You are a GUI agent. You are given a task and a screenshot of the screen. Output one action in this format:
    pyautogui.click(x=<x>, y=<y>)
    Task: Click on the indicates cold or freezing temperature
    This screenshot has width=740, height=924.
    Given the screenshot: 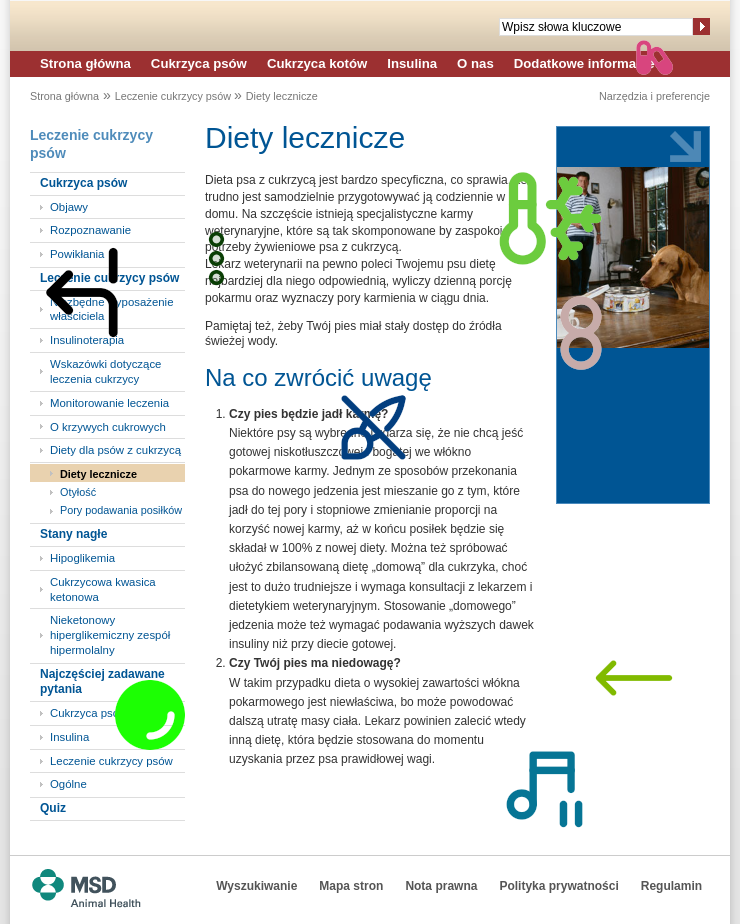 What is the action you would take?
    pyautogui.click(x=550, y=218)
    